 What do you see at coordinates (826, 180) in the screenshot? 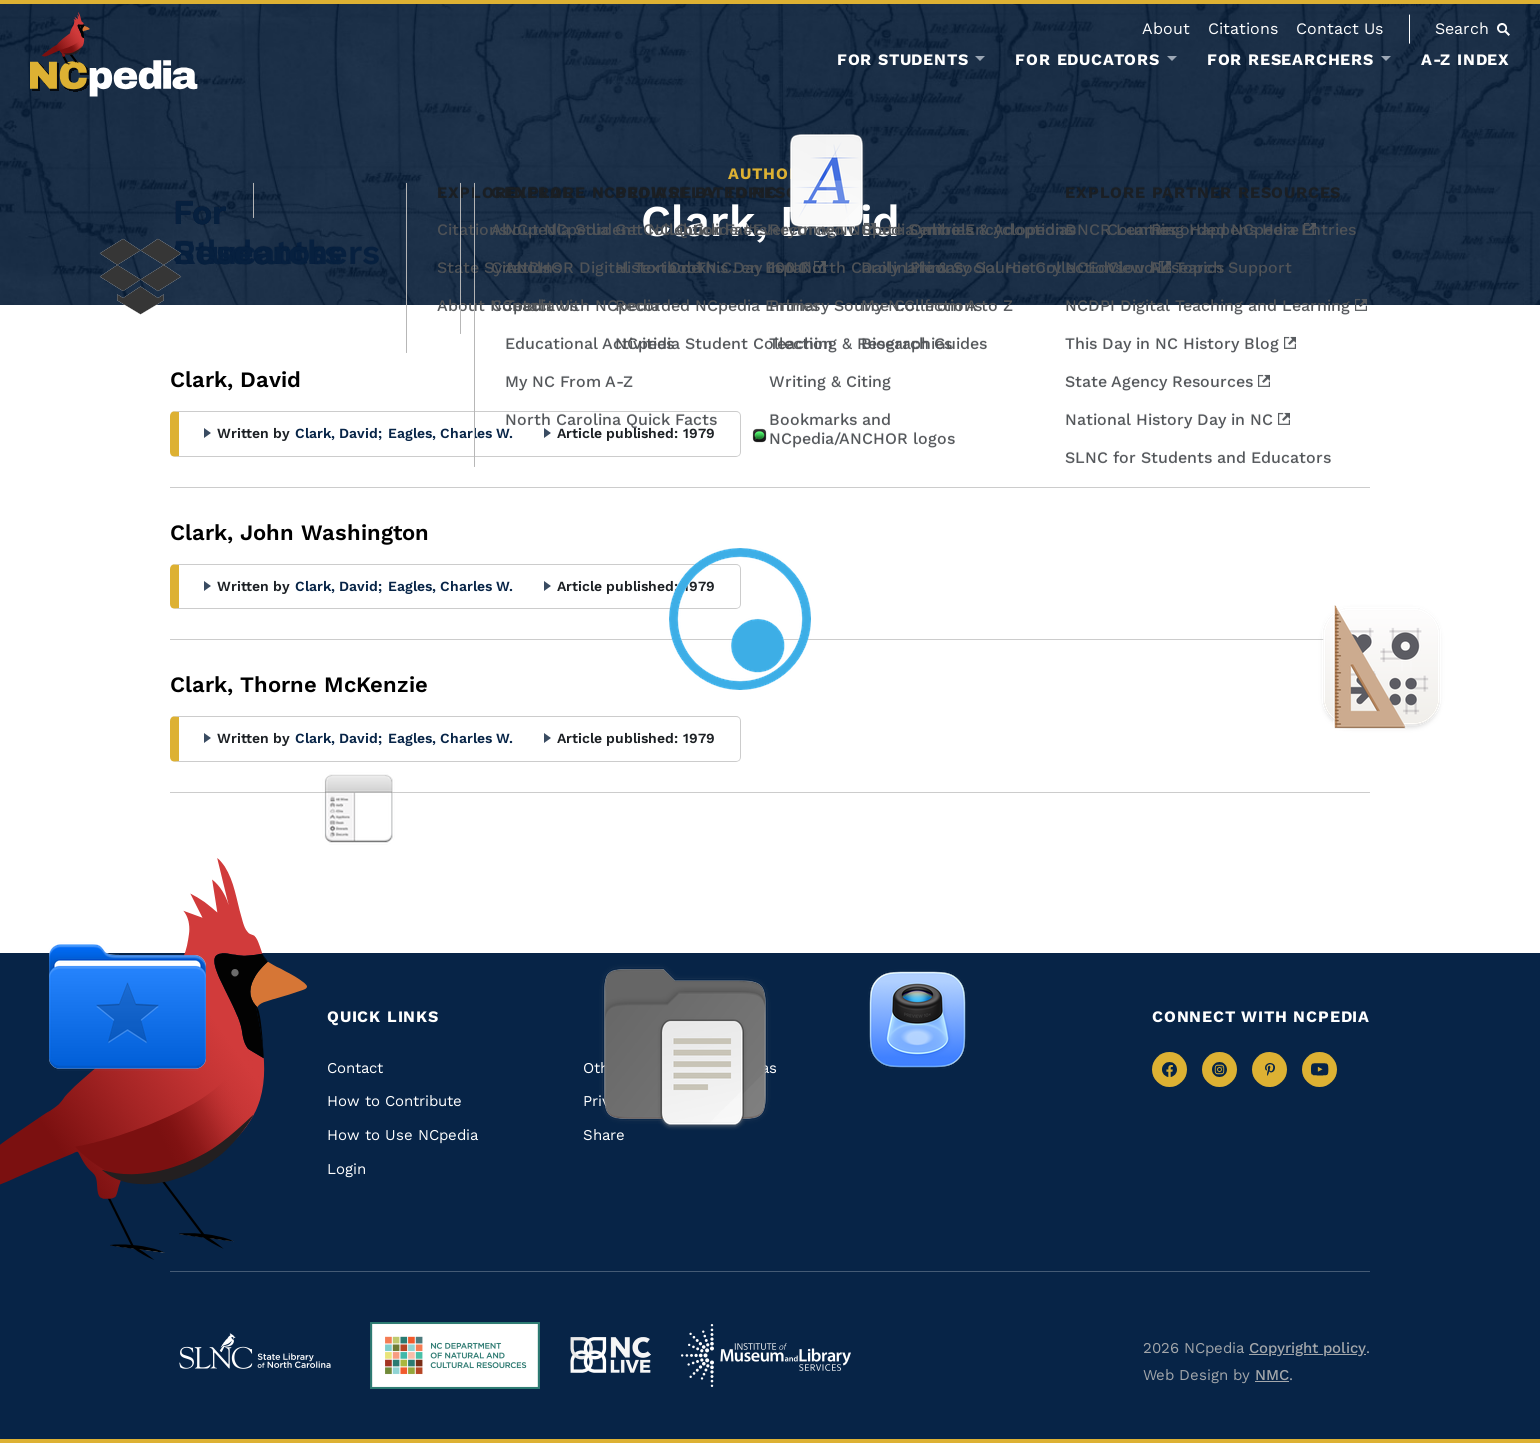
I see `open a font file` at bounding box center [826, 180].